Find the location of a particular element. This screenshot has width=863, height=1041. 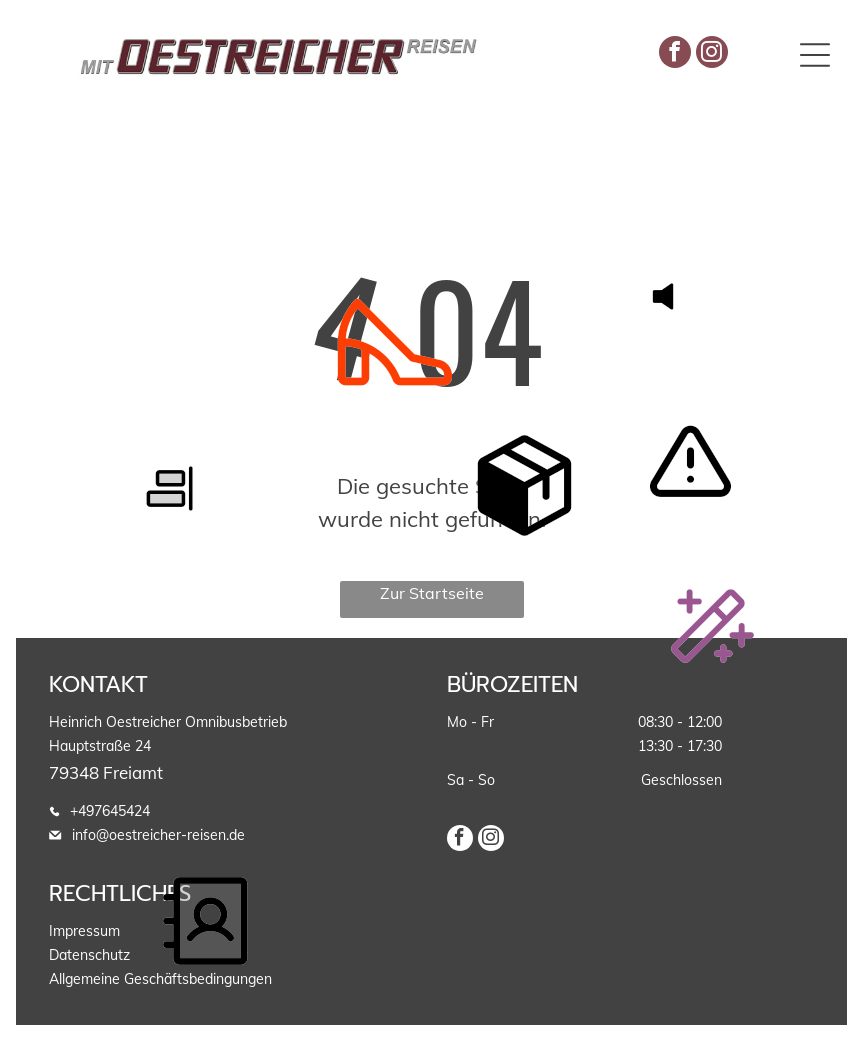

align text or content to the right is located at coordinates (170, 488).